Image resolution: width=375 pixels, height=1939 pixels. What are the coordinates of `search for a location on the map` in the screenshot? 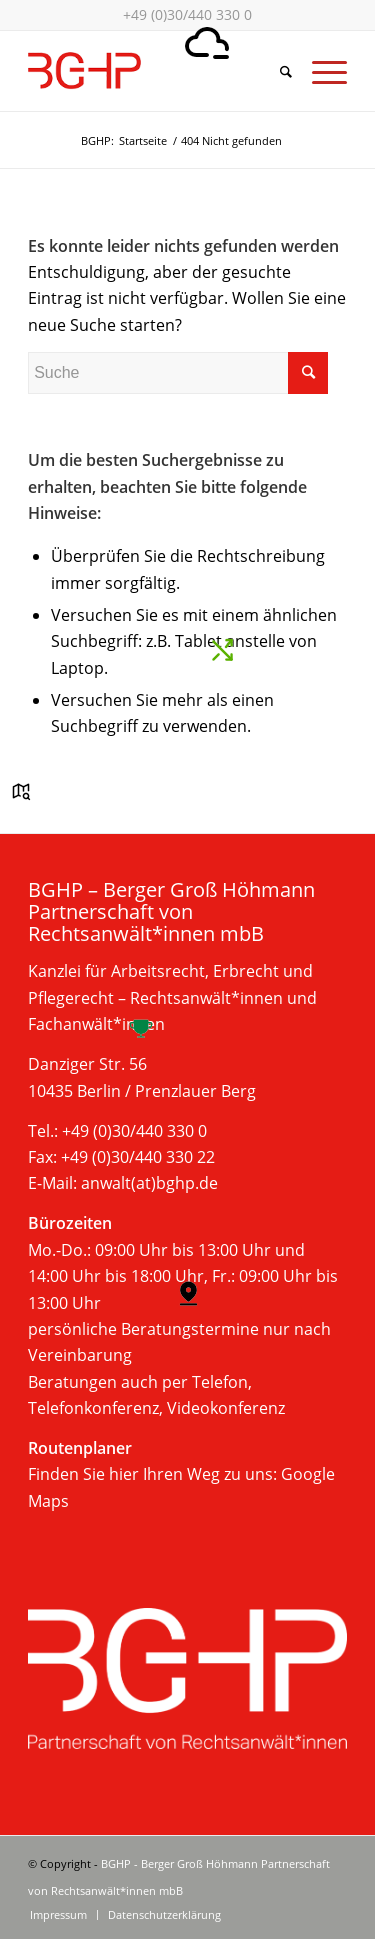 It's located at (21, 791).